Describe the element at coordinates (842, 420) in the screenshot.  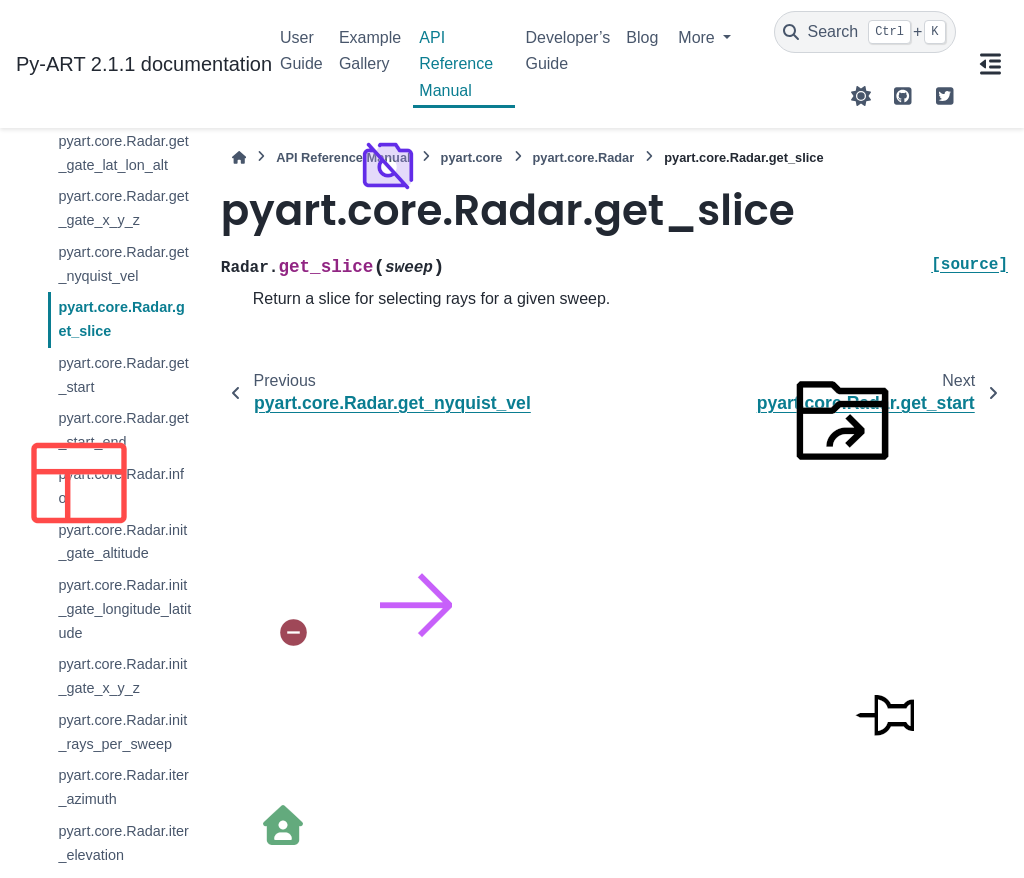
I see `open a linked or shortcut folder` at that location.